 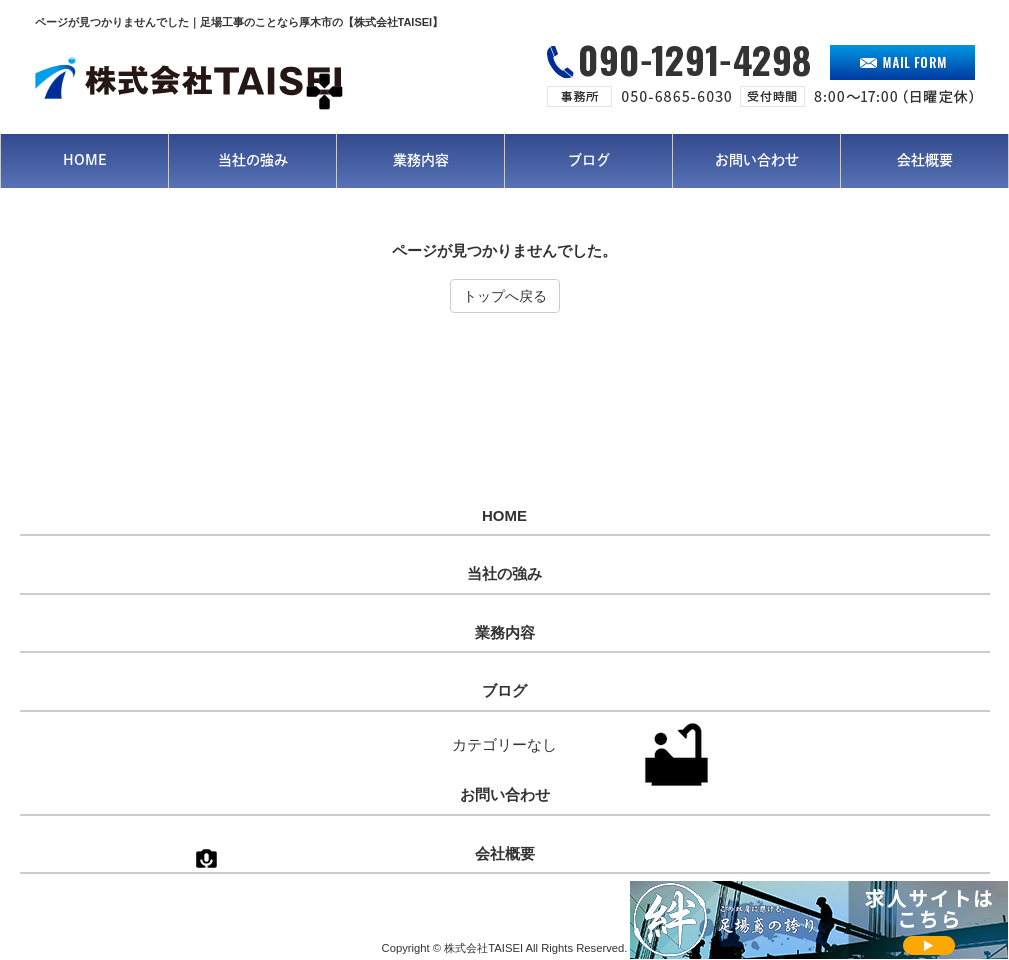 What do you see at coordinates (324, 91) in the screenshot?
I see `access gaming features or settings` at bounding box center [324, 91].